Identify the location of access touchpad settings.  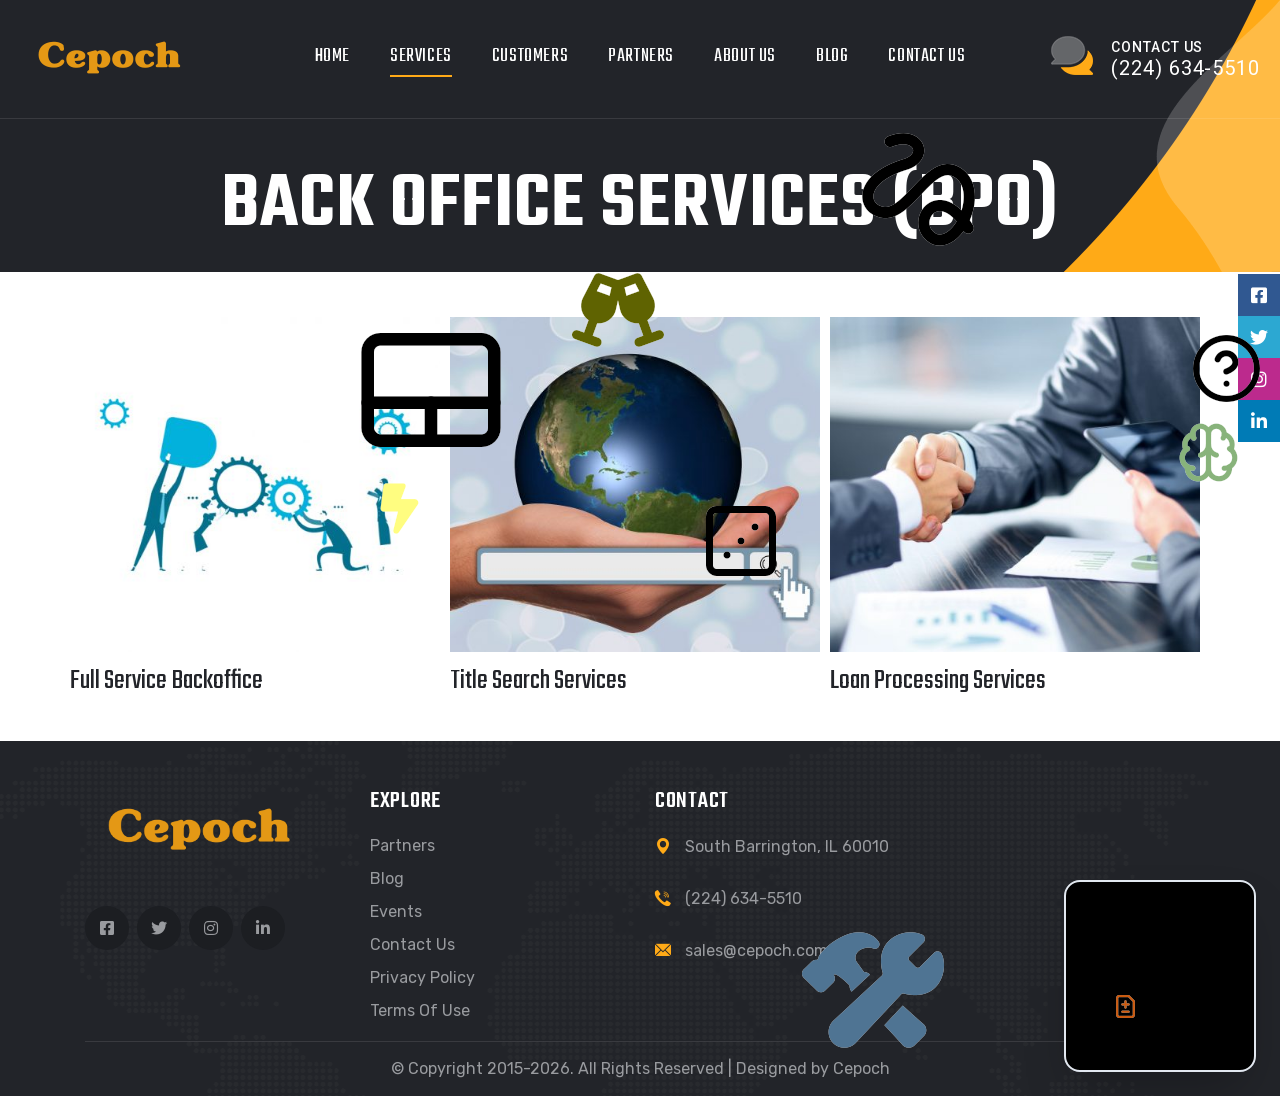
(431, 390).